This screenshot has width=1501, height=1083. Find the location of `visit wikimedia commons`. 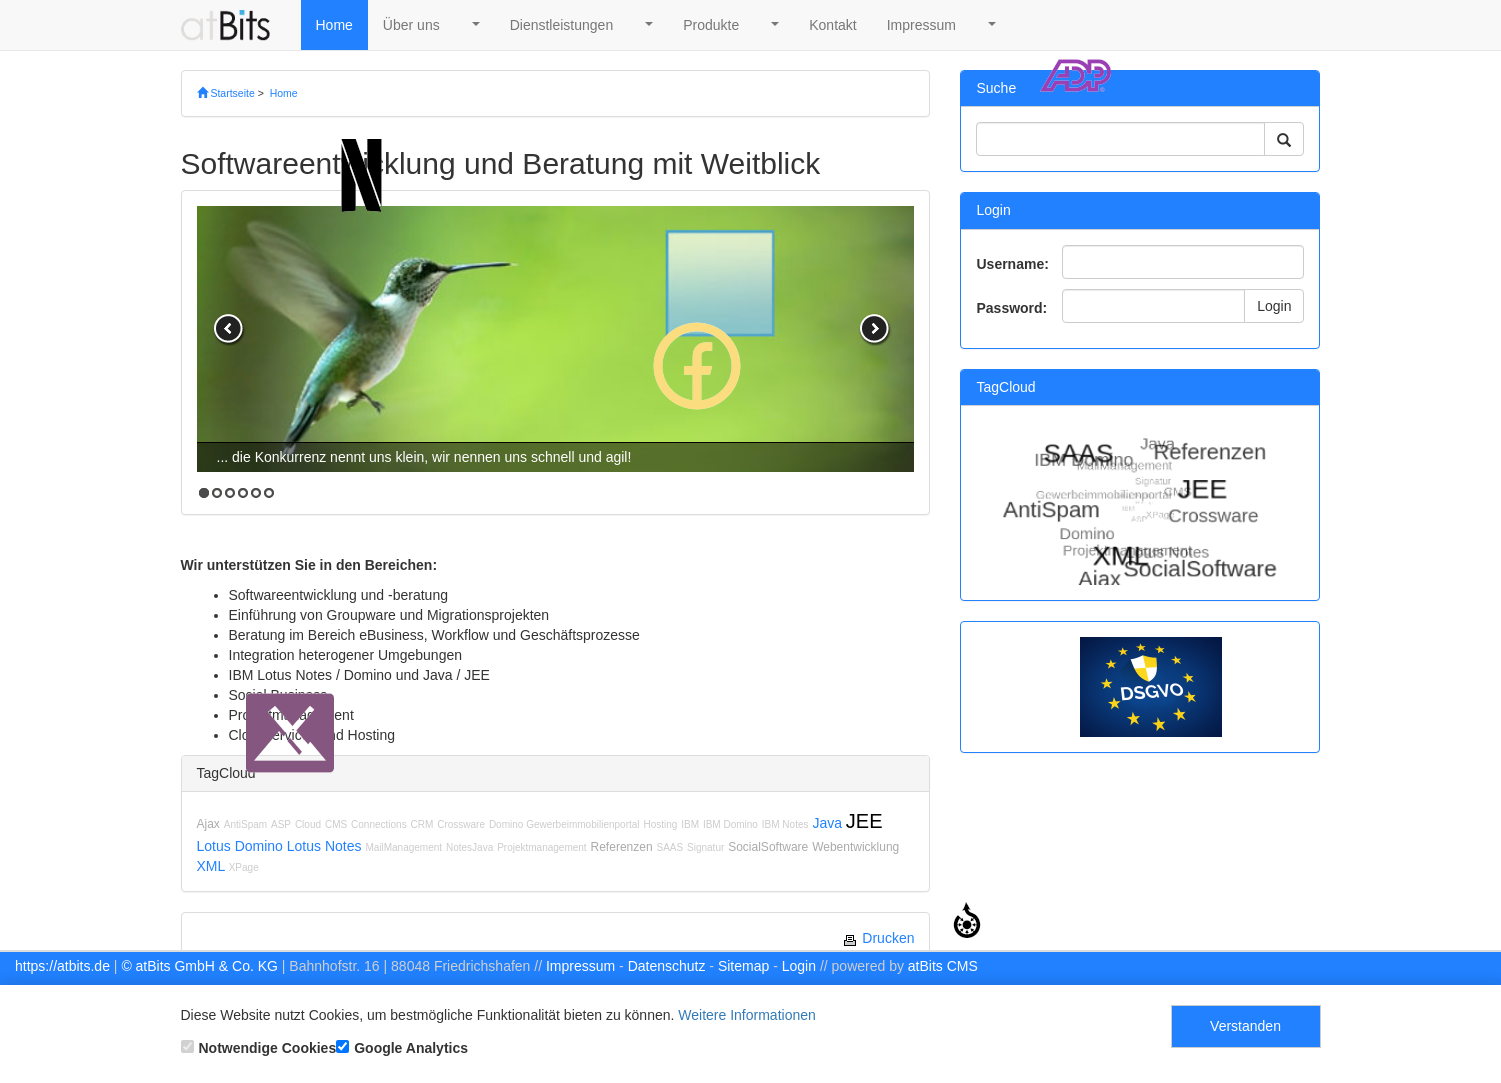

visit wikimedia commons is located at coordinates (967, 920).